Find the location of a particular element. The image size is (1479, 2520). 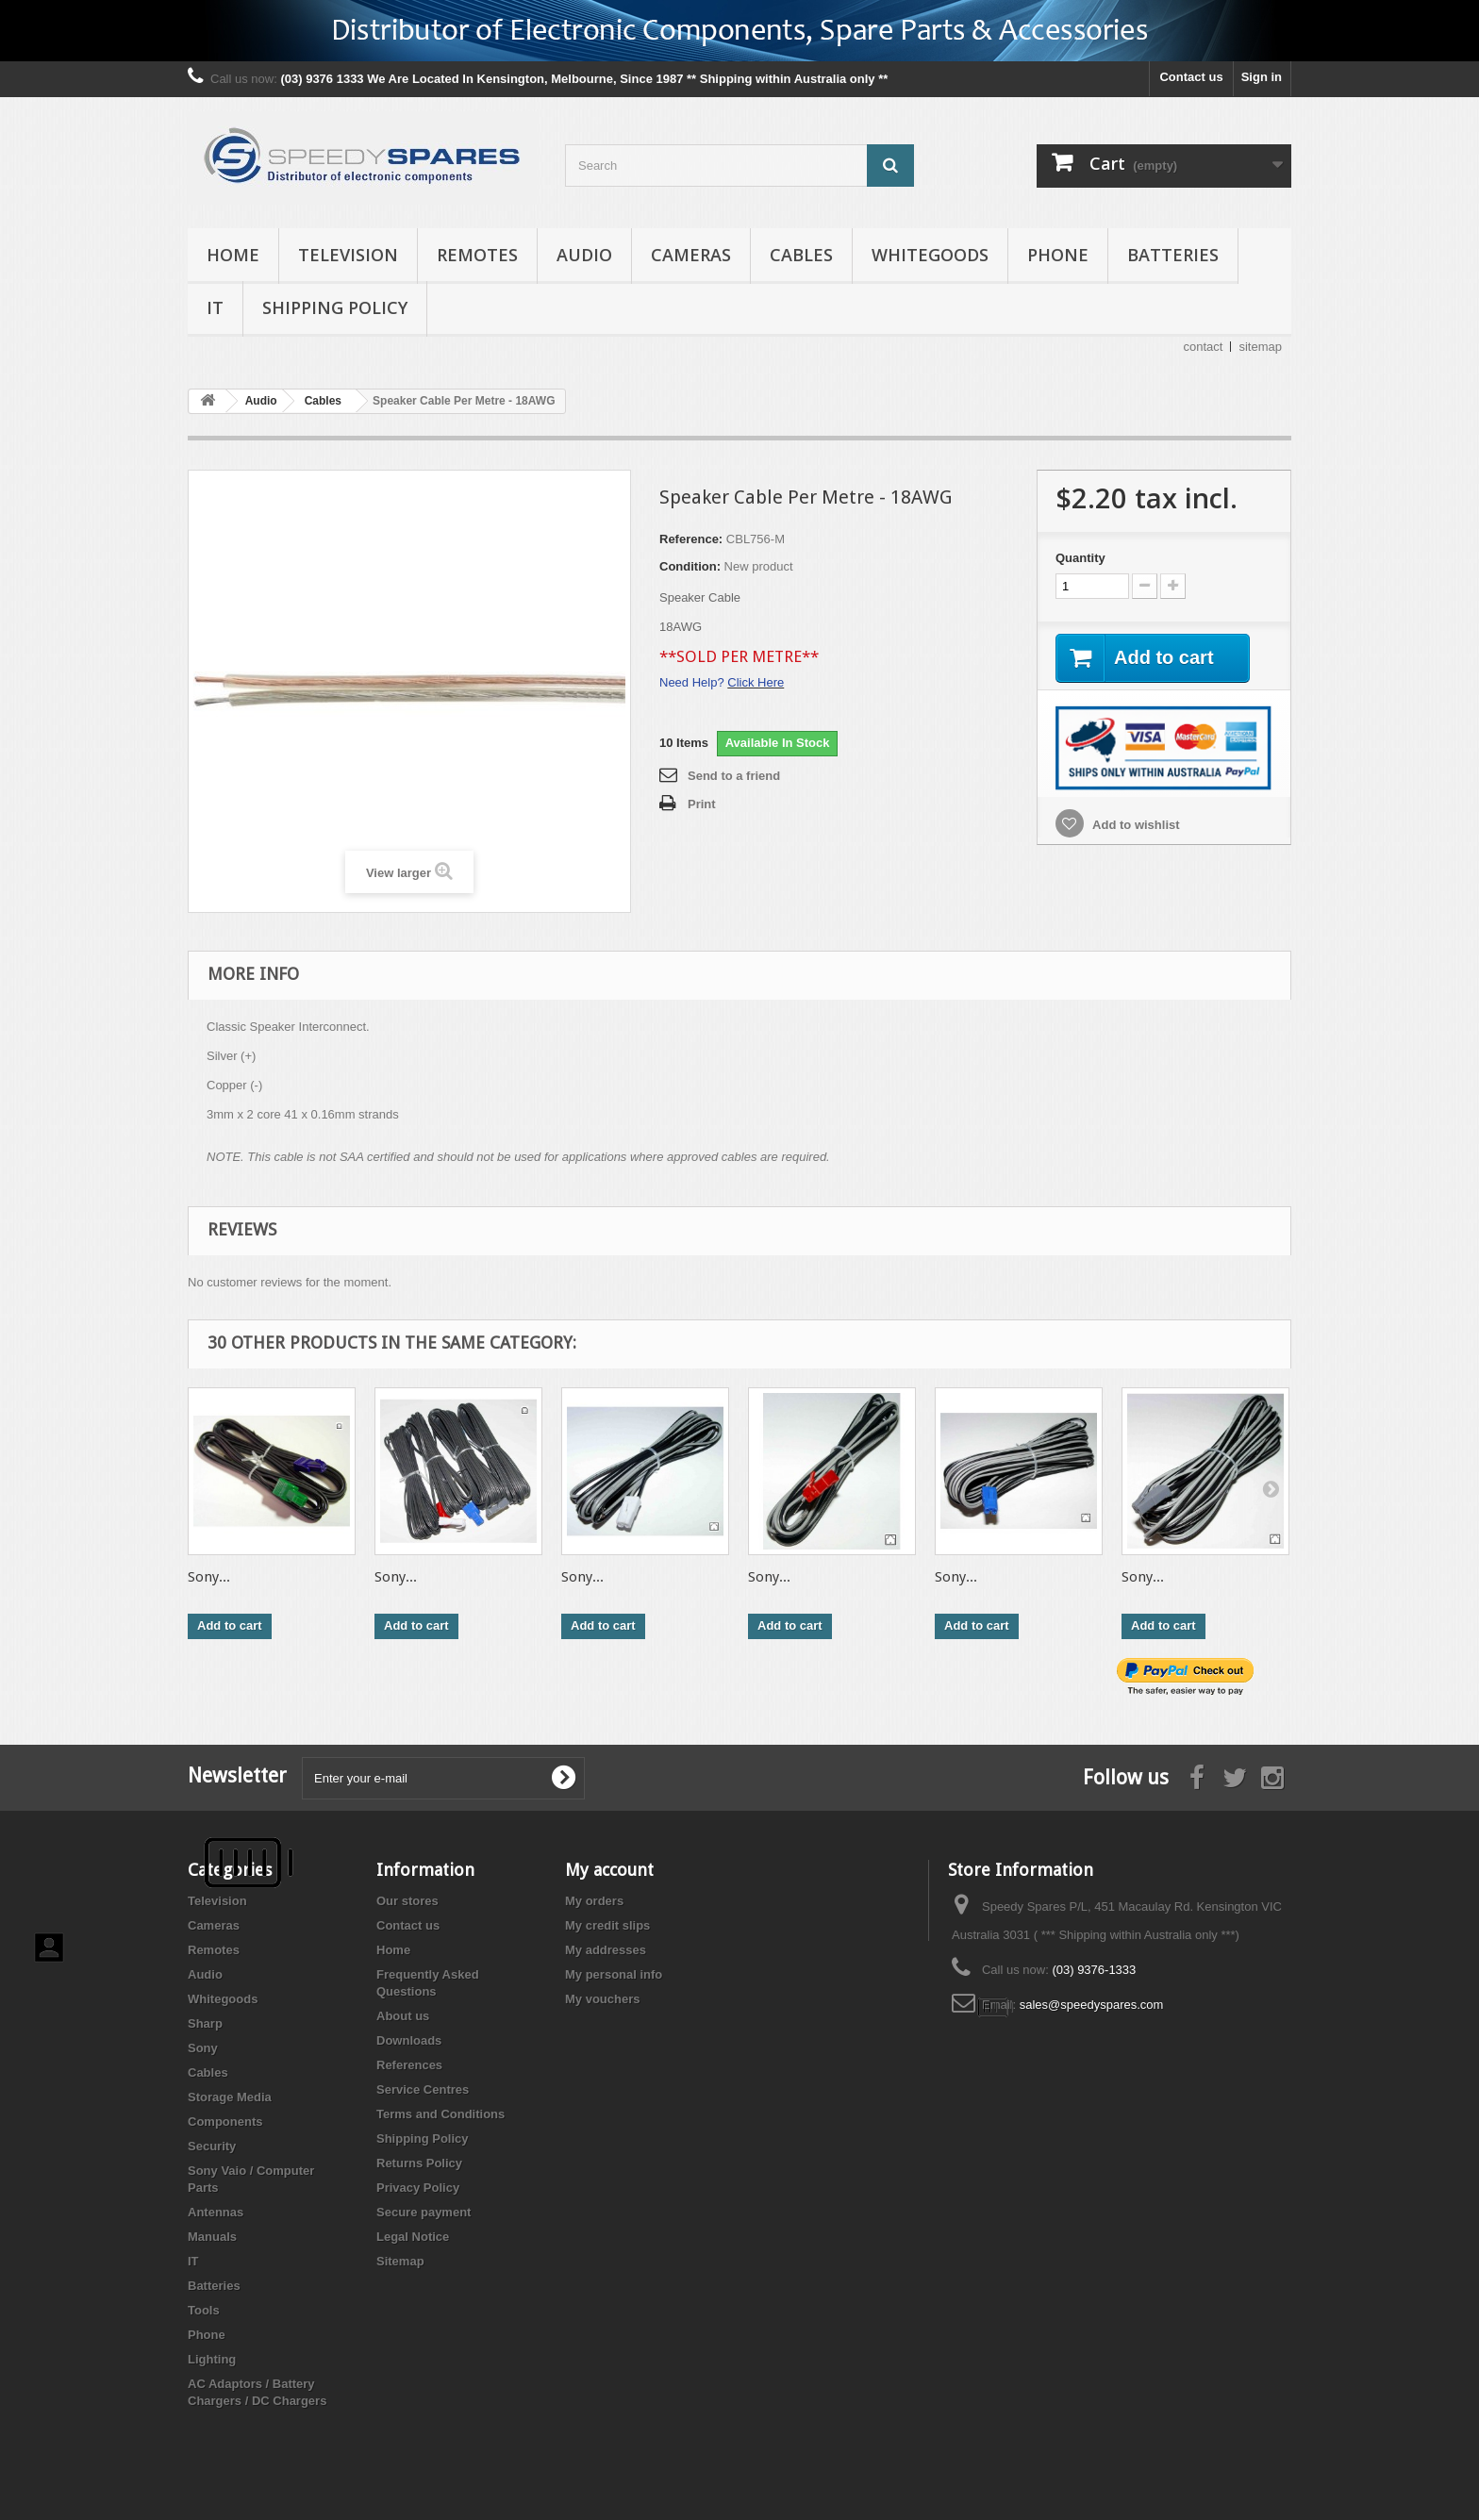

view your account profile is located at coordinates (49, 1948).